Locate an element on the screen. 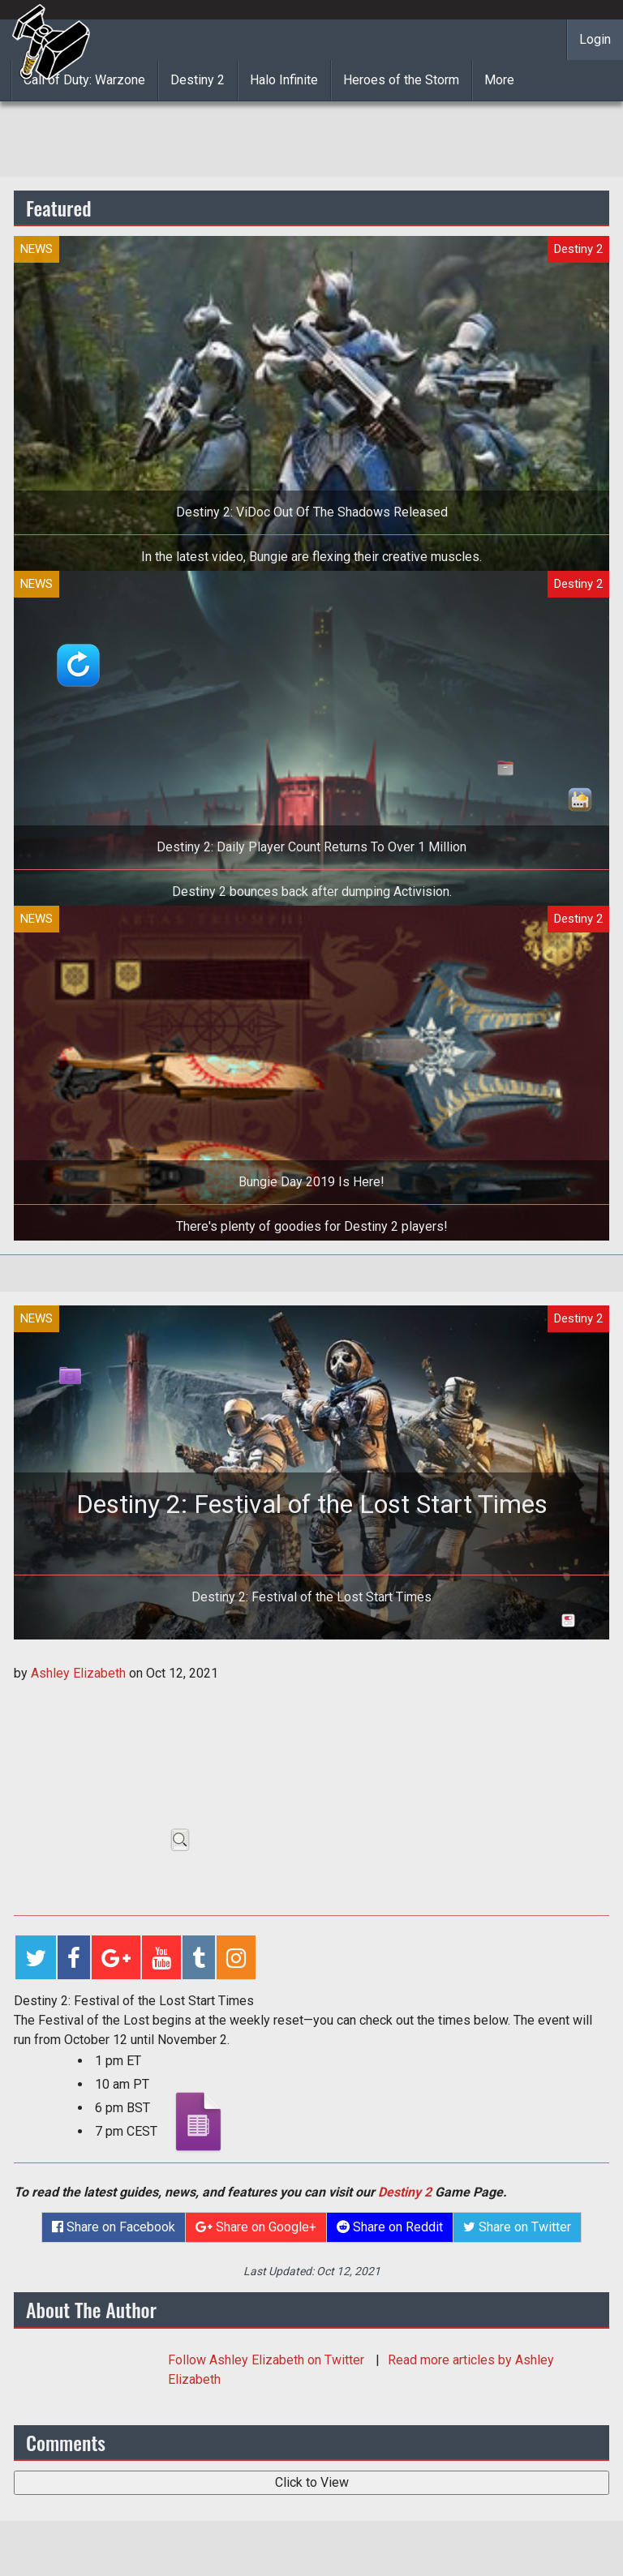 The image size is (623, 2576). open the file manager application is located at coordinates (505, 768).